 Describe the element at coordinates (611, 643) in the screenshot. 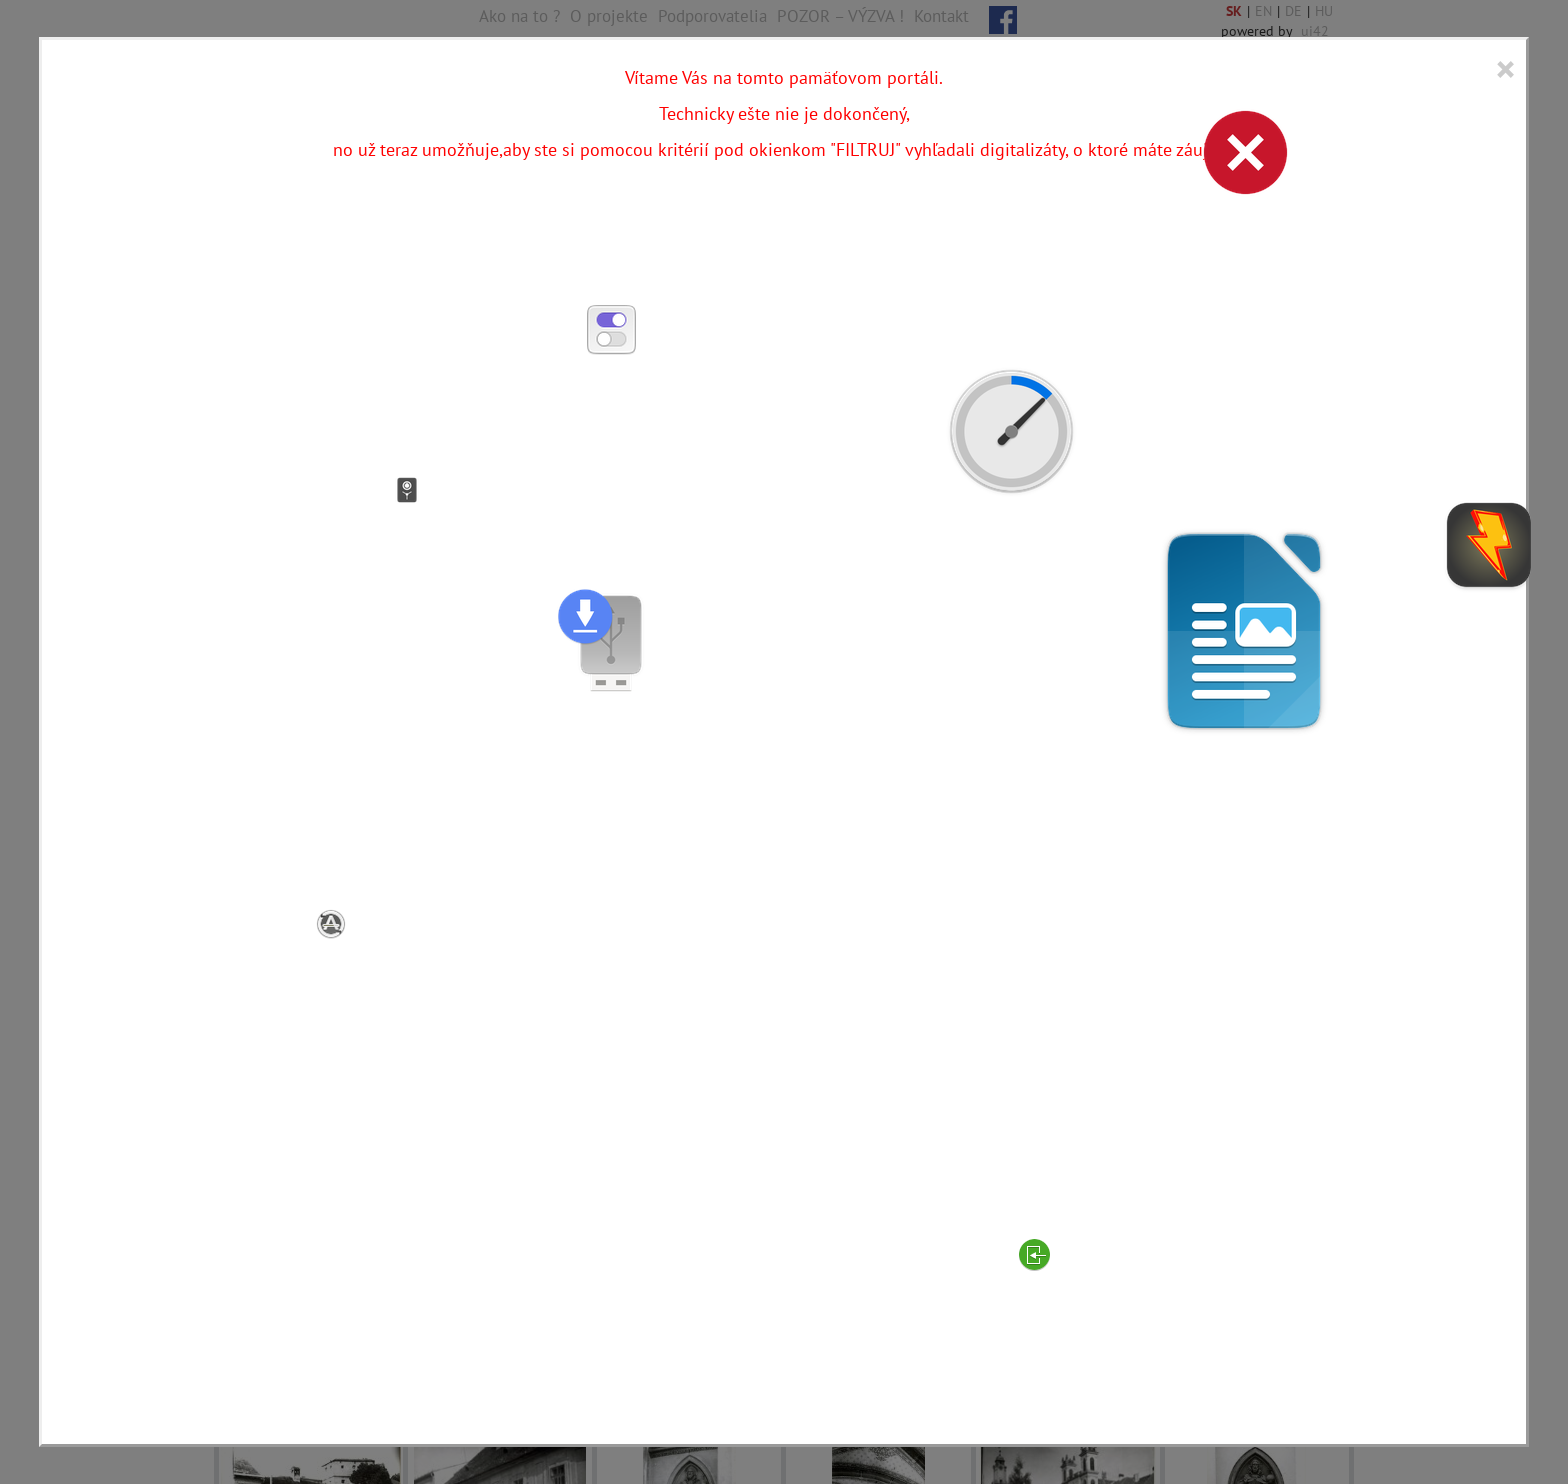

I see `create a bootable USB drive` at that location.